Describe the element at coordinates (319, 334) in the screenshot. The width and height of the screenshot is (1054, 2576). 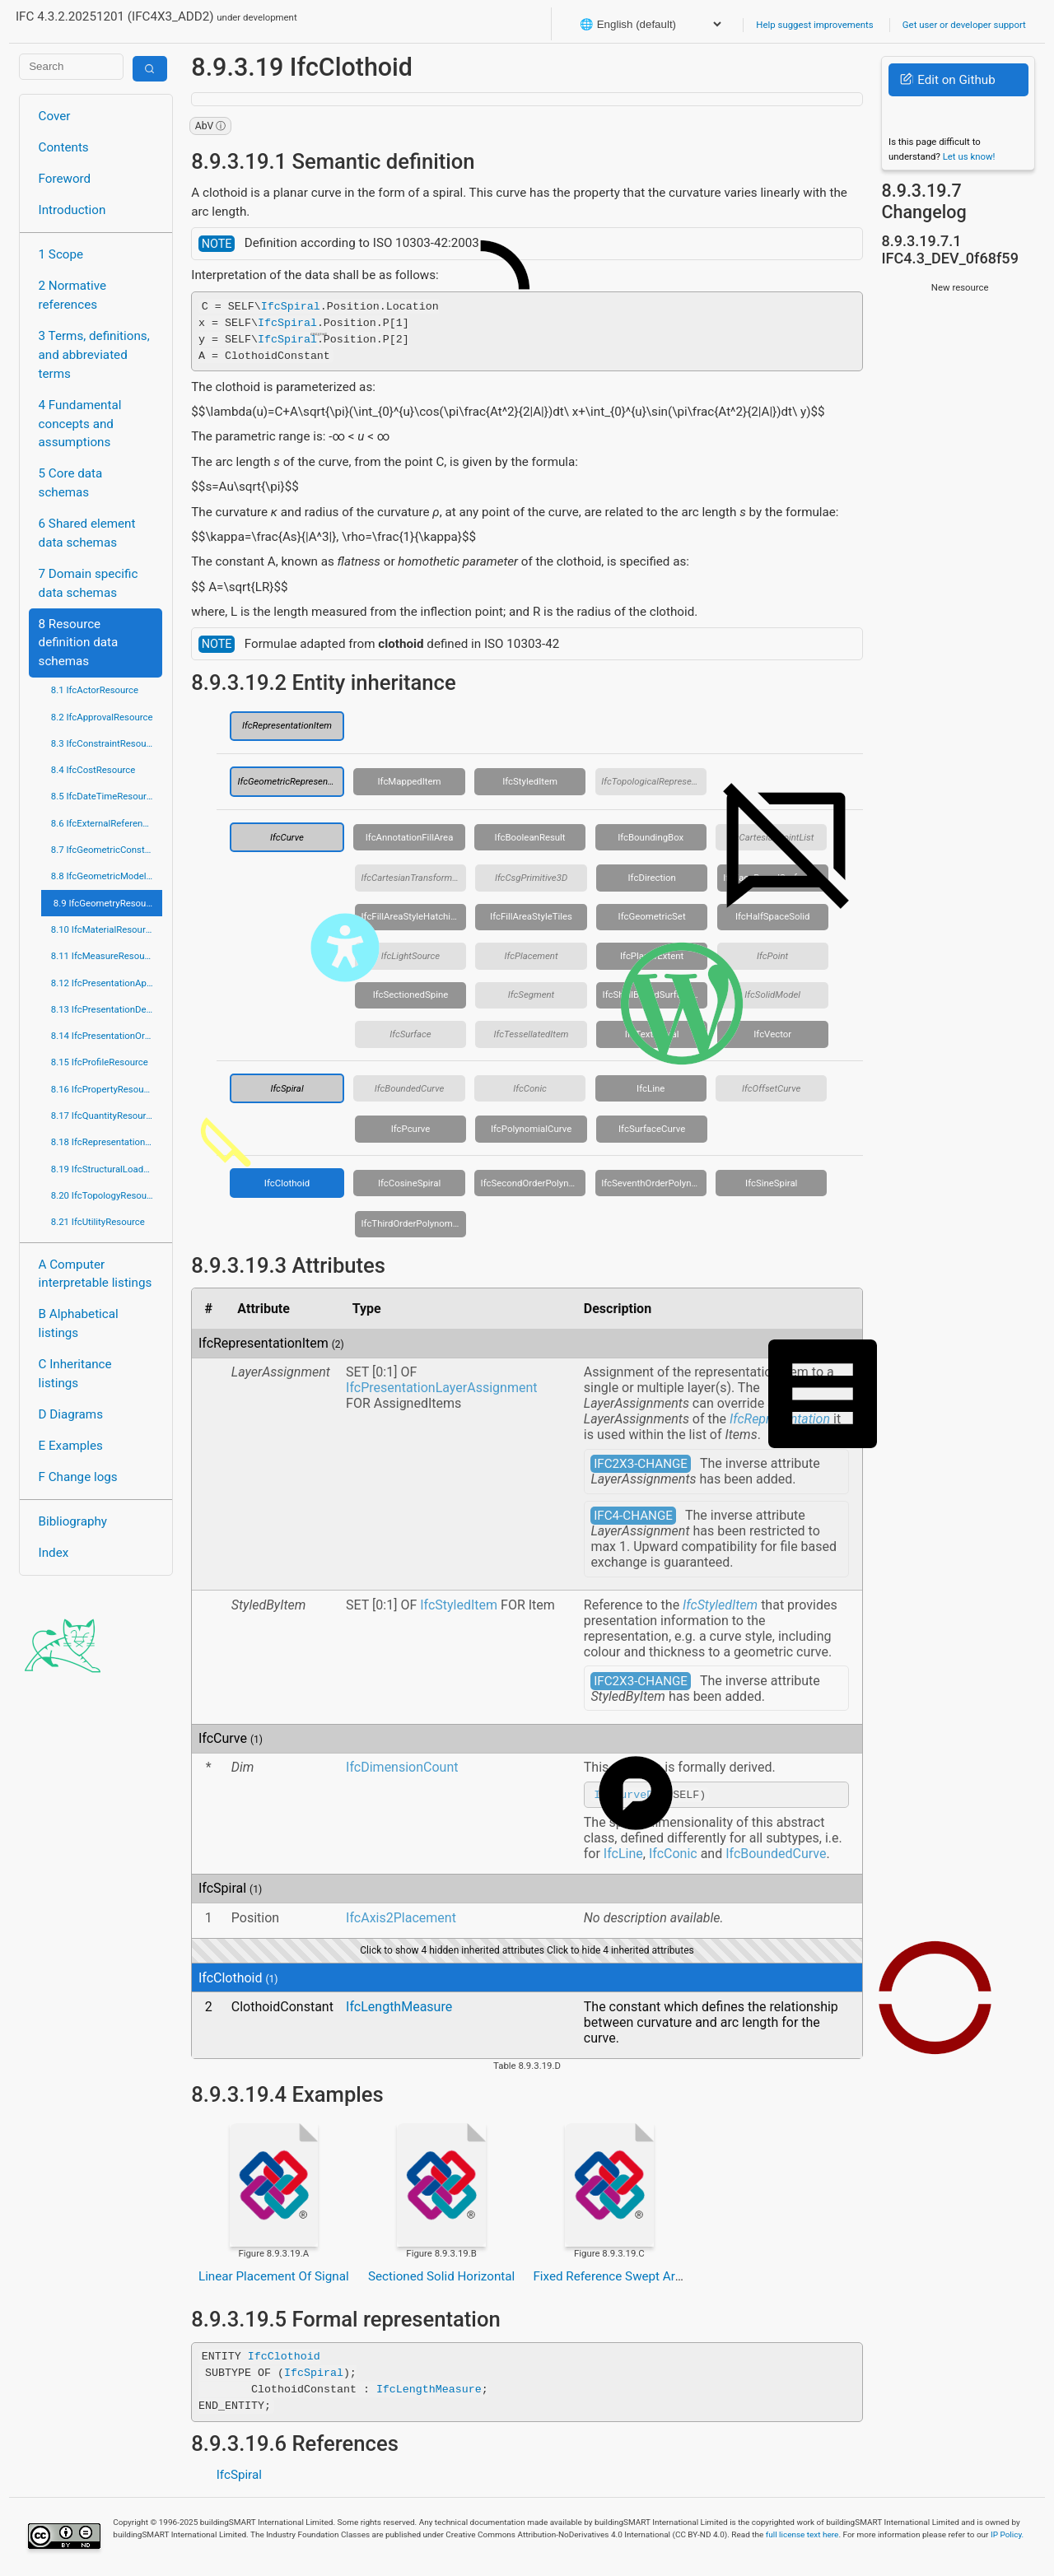
I see `creative technology company logo` at that location.